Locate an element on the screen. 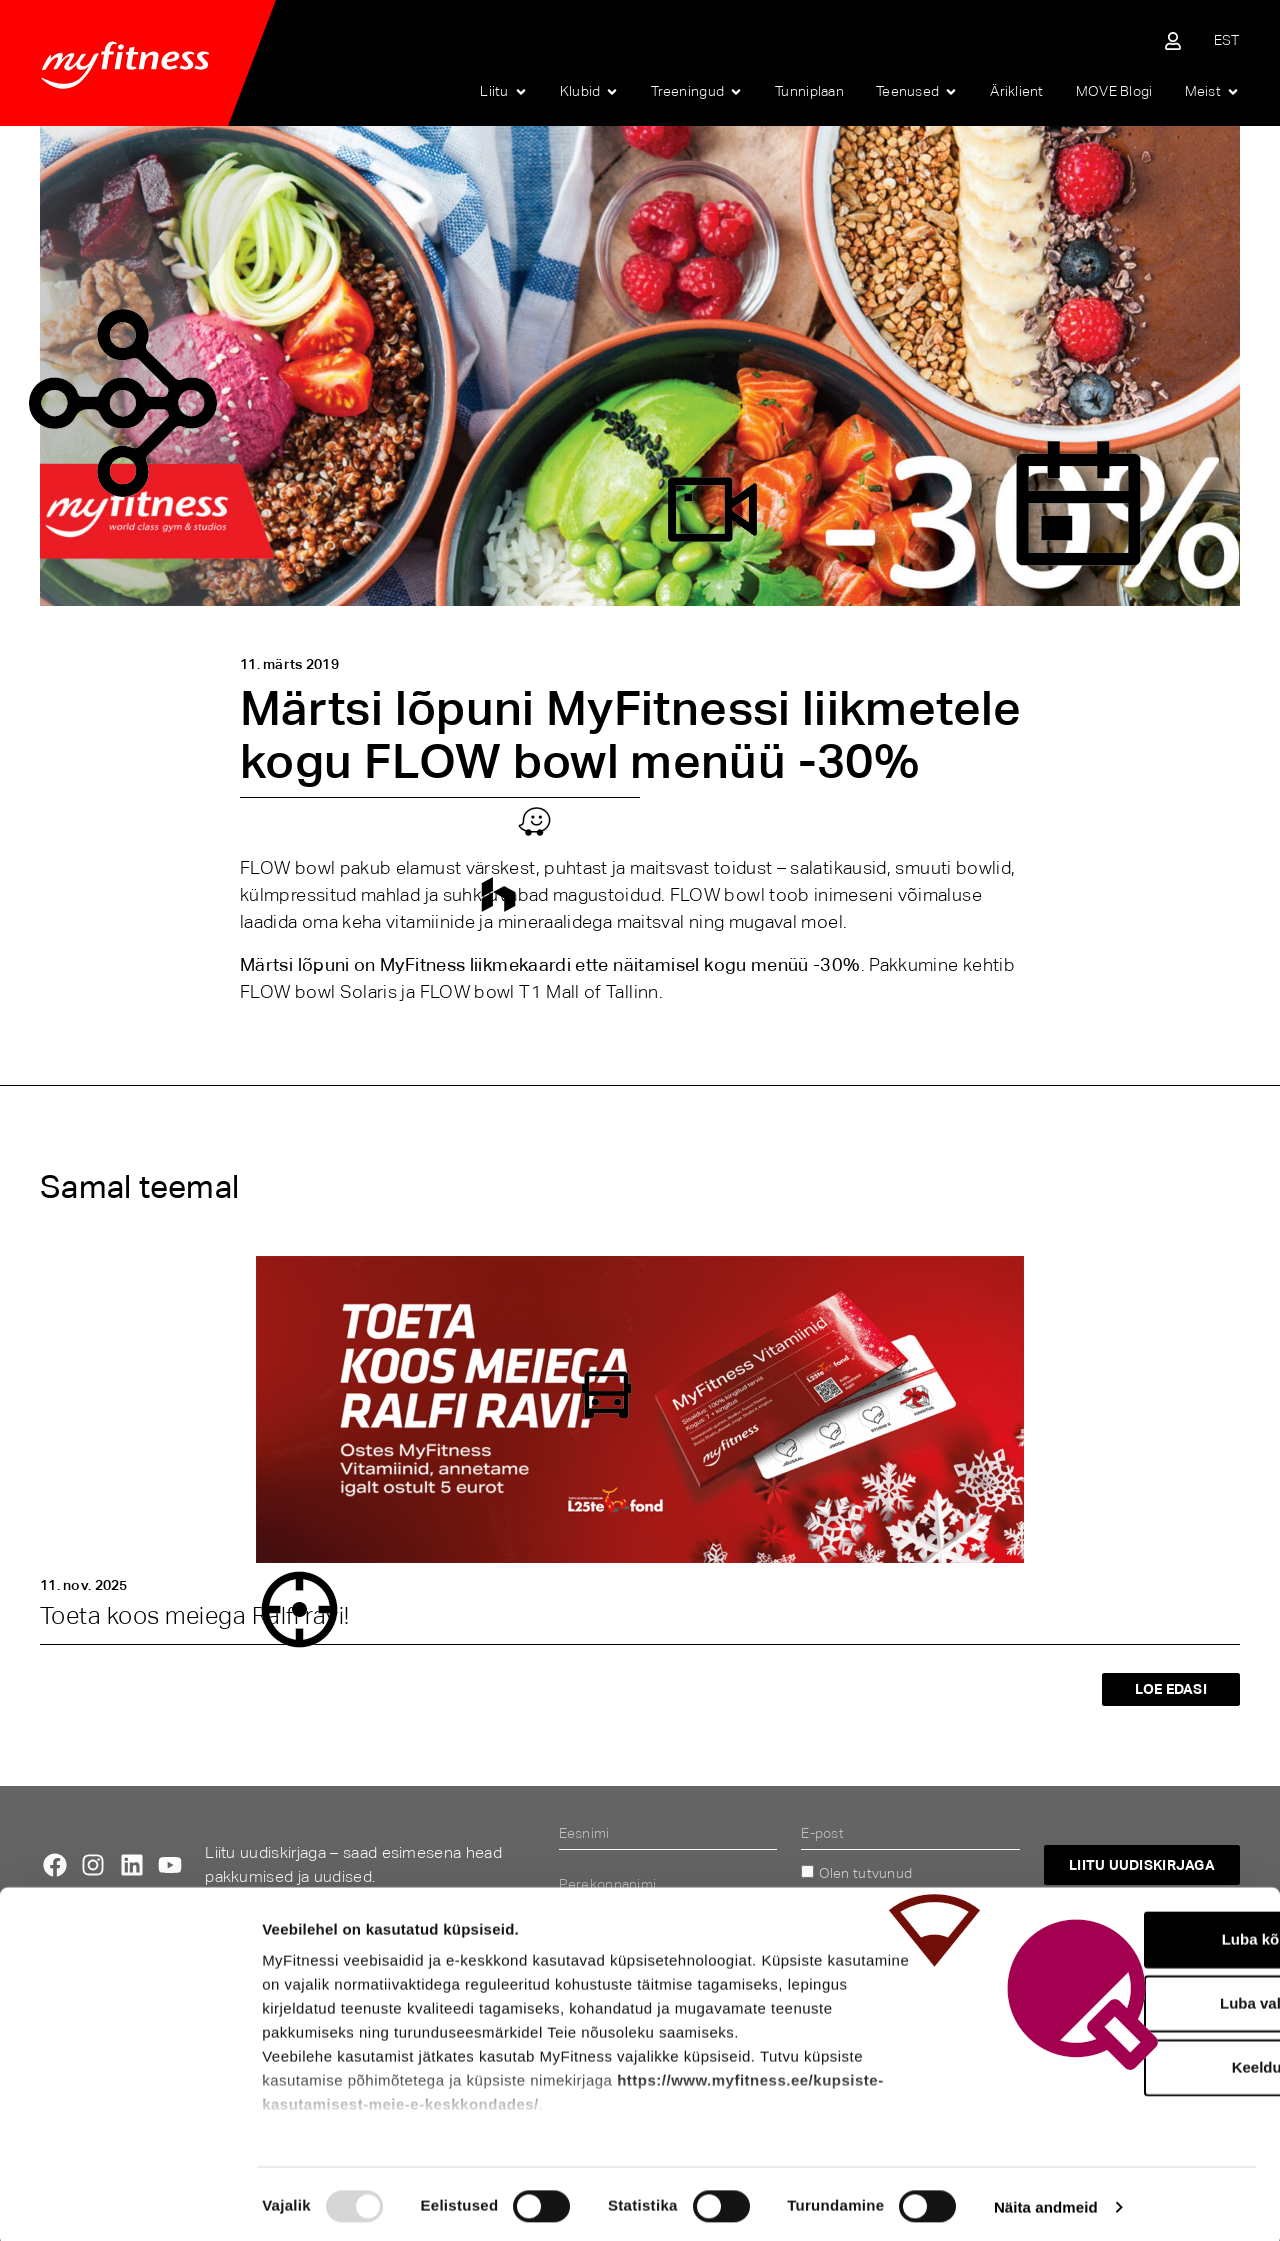 Image resolution: width=1280 pixels, height=2241 pixels. open Waze navigation app is located at coordinates (534, 821).